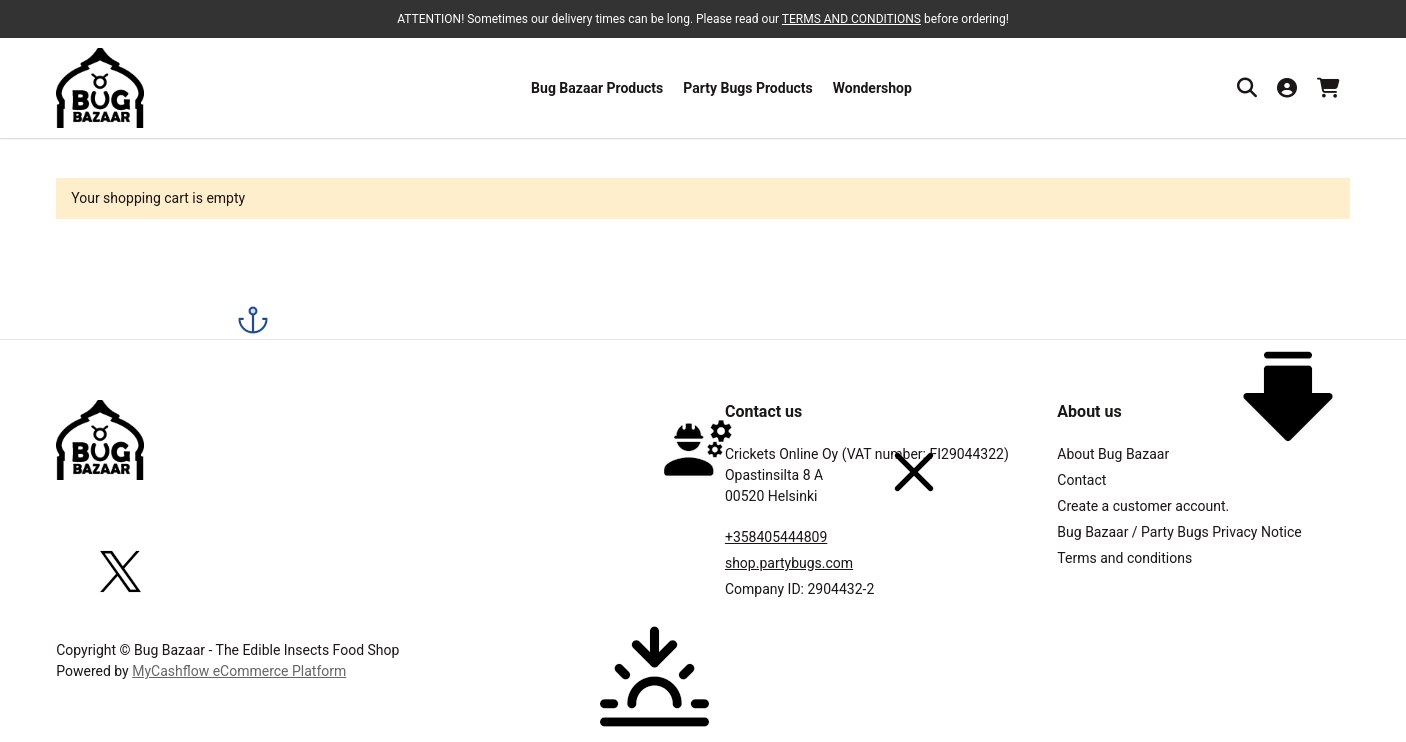 This screenshot has height=742, width=1406. I want to click on set display to evening or night mode, so click(654, 676).